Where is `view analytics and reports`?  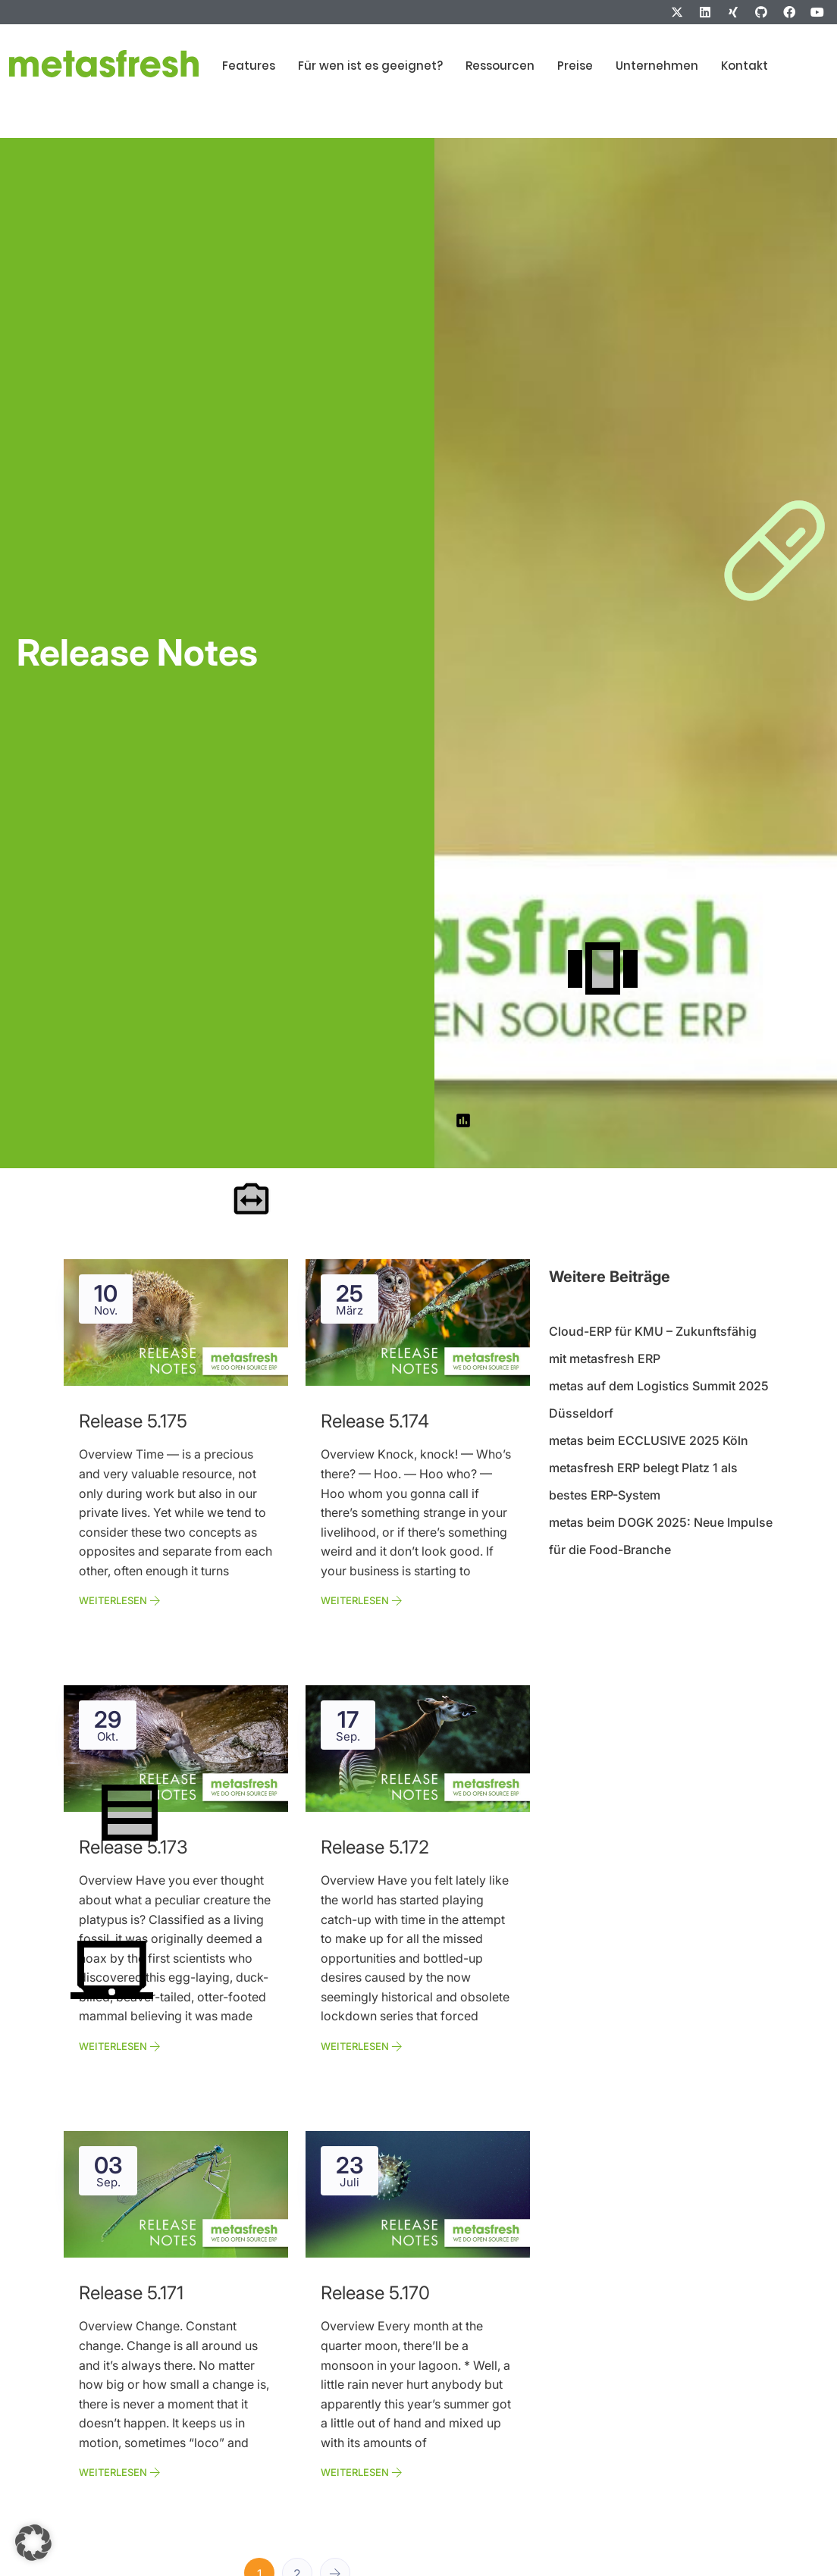
view analytics and reports is located at coordinates (463, 1120).